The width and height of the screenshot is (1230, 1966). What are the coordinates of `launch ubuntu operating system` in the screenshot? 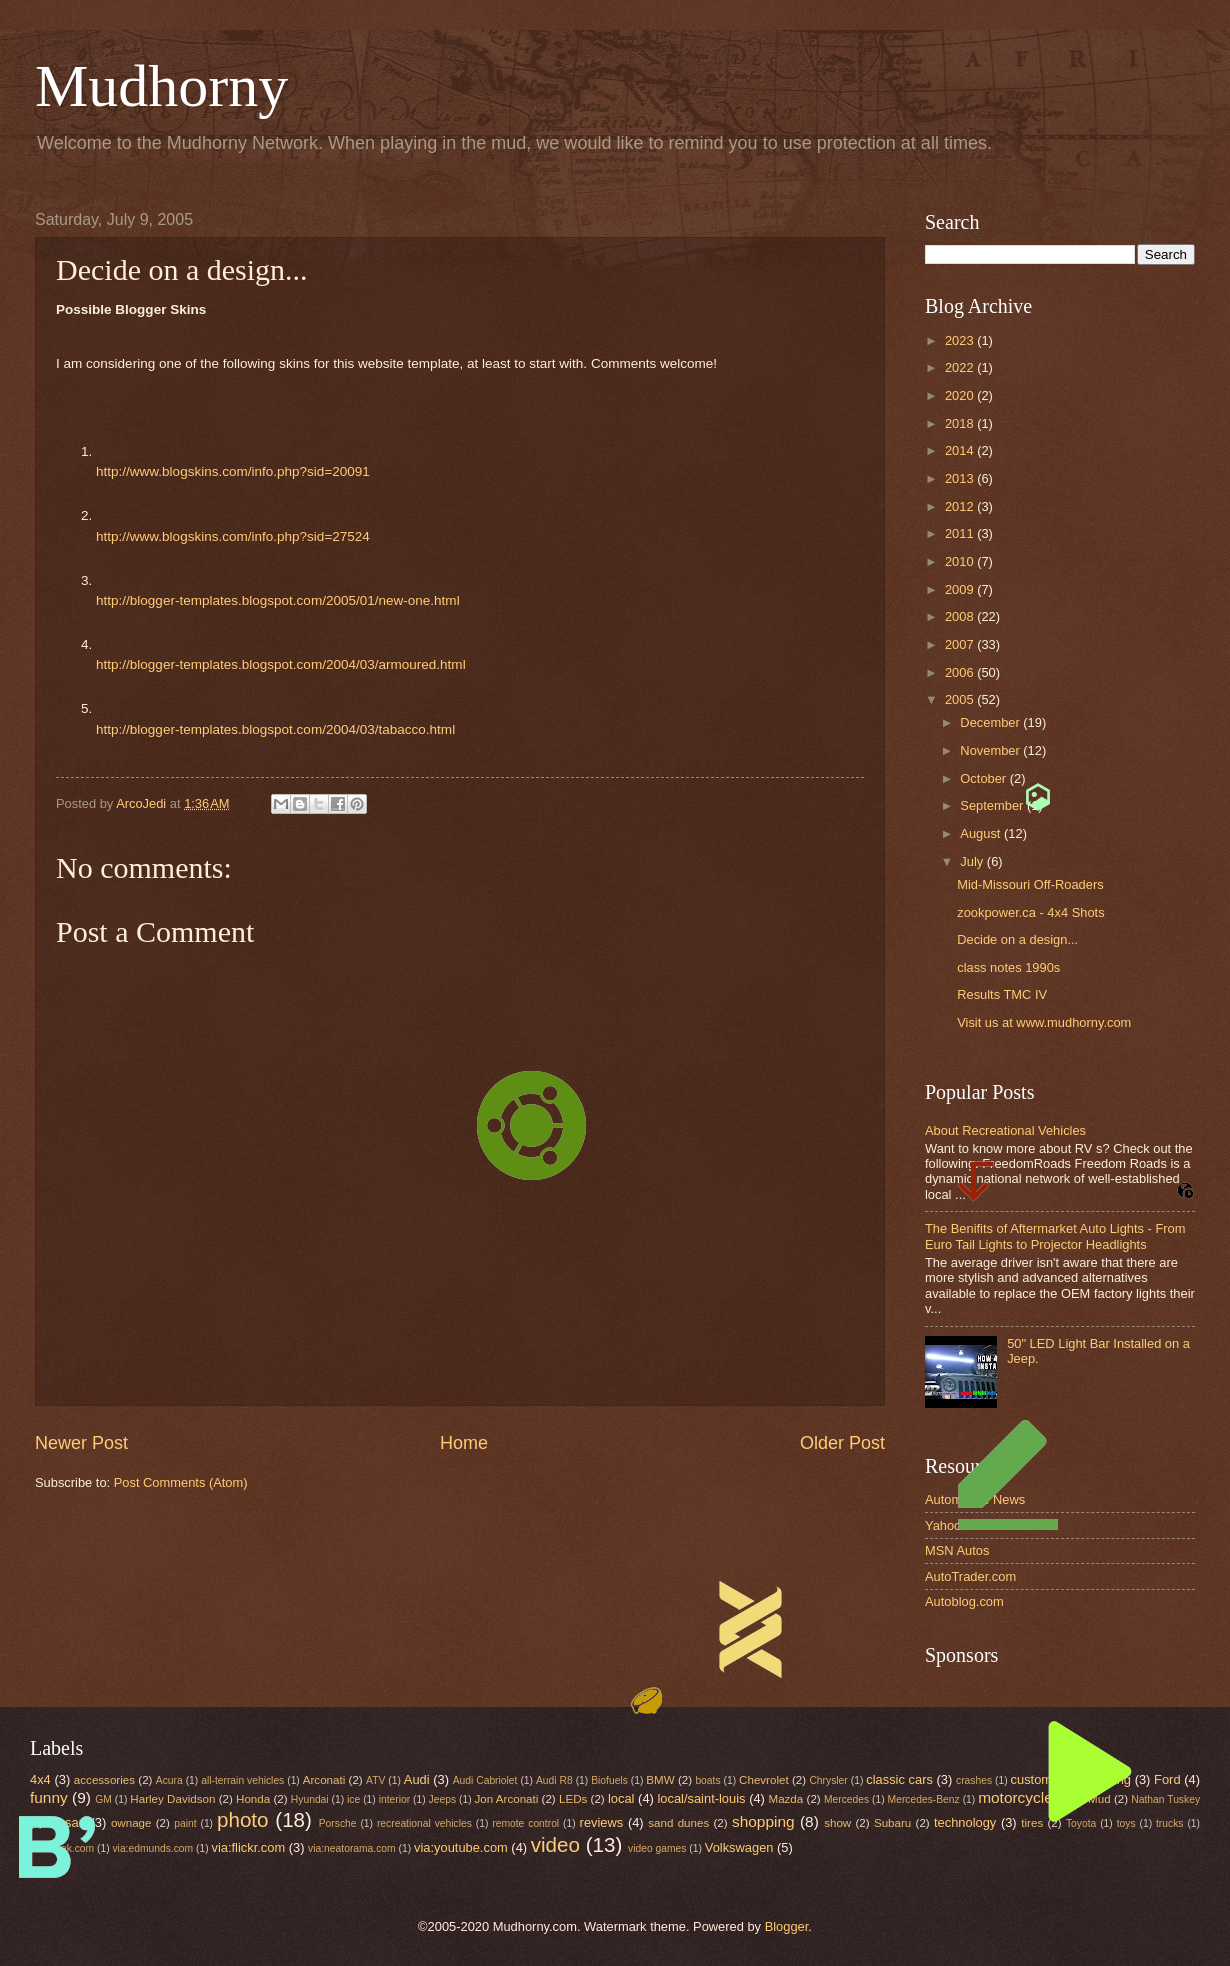 It's located at (531, 1125).